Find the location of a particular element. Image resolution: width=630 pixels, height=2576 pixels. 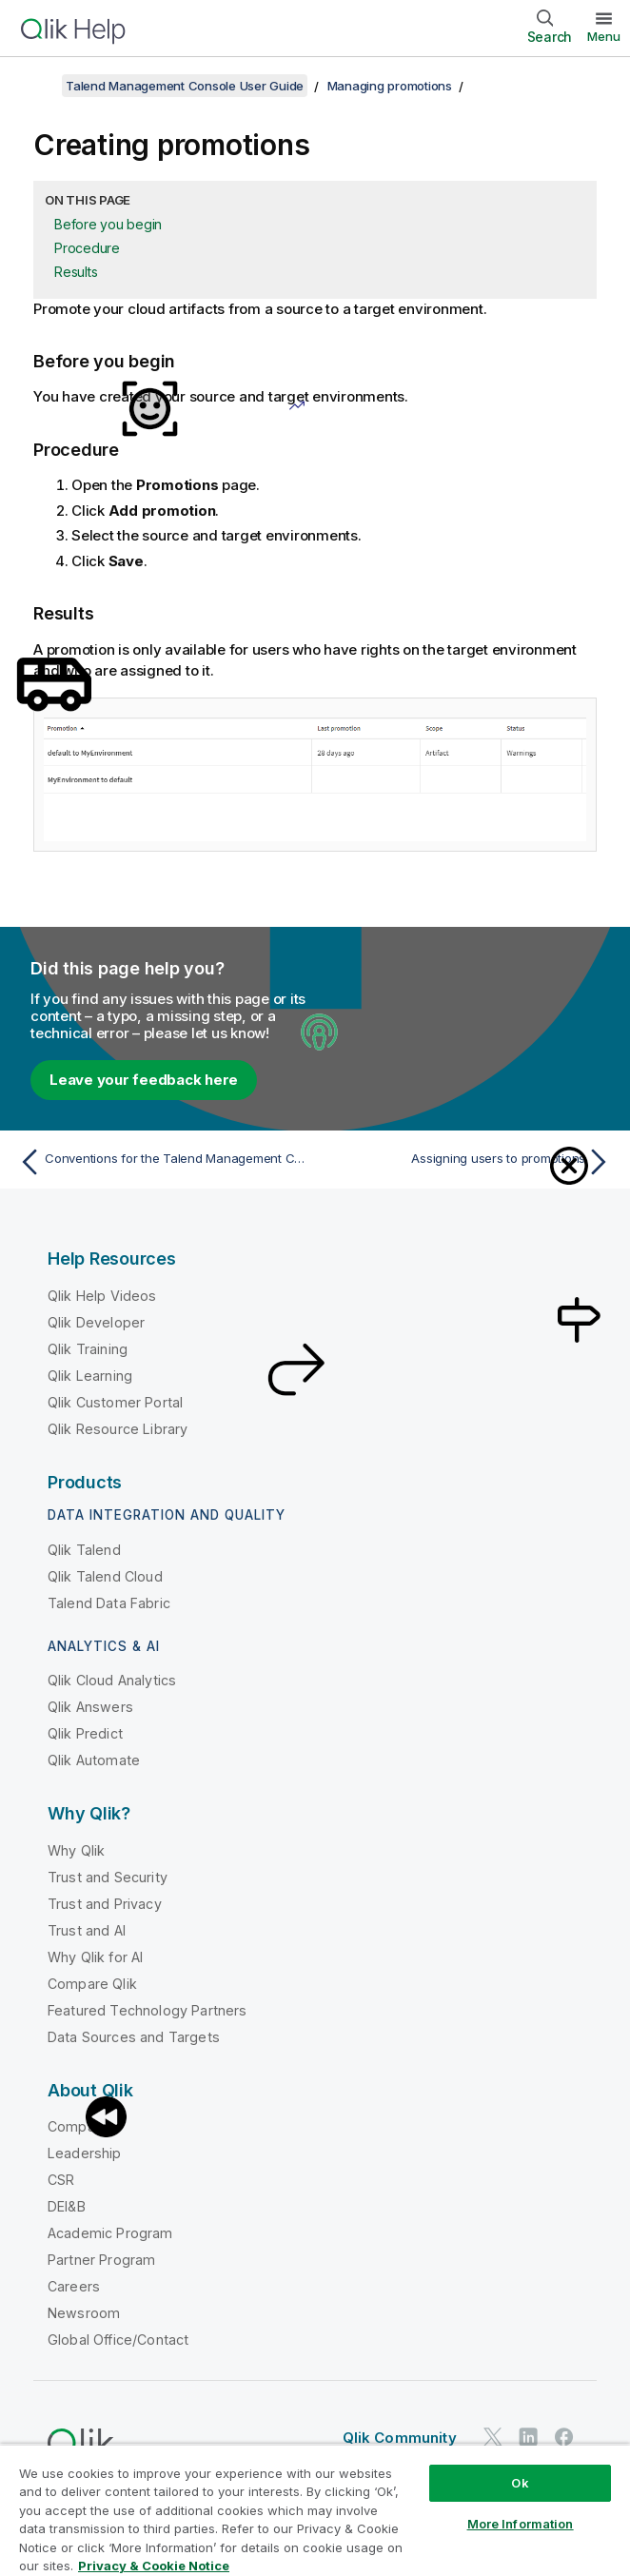

track delivery or shipping status is located at coordinates (52, 683).